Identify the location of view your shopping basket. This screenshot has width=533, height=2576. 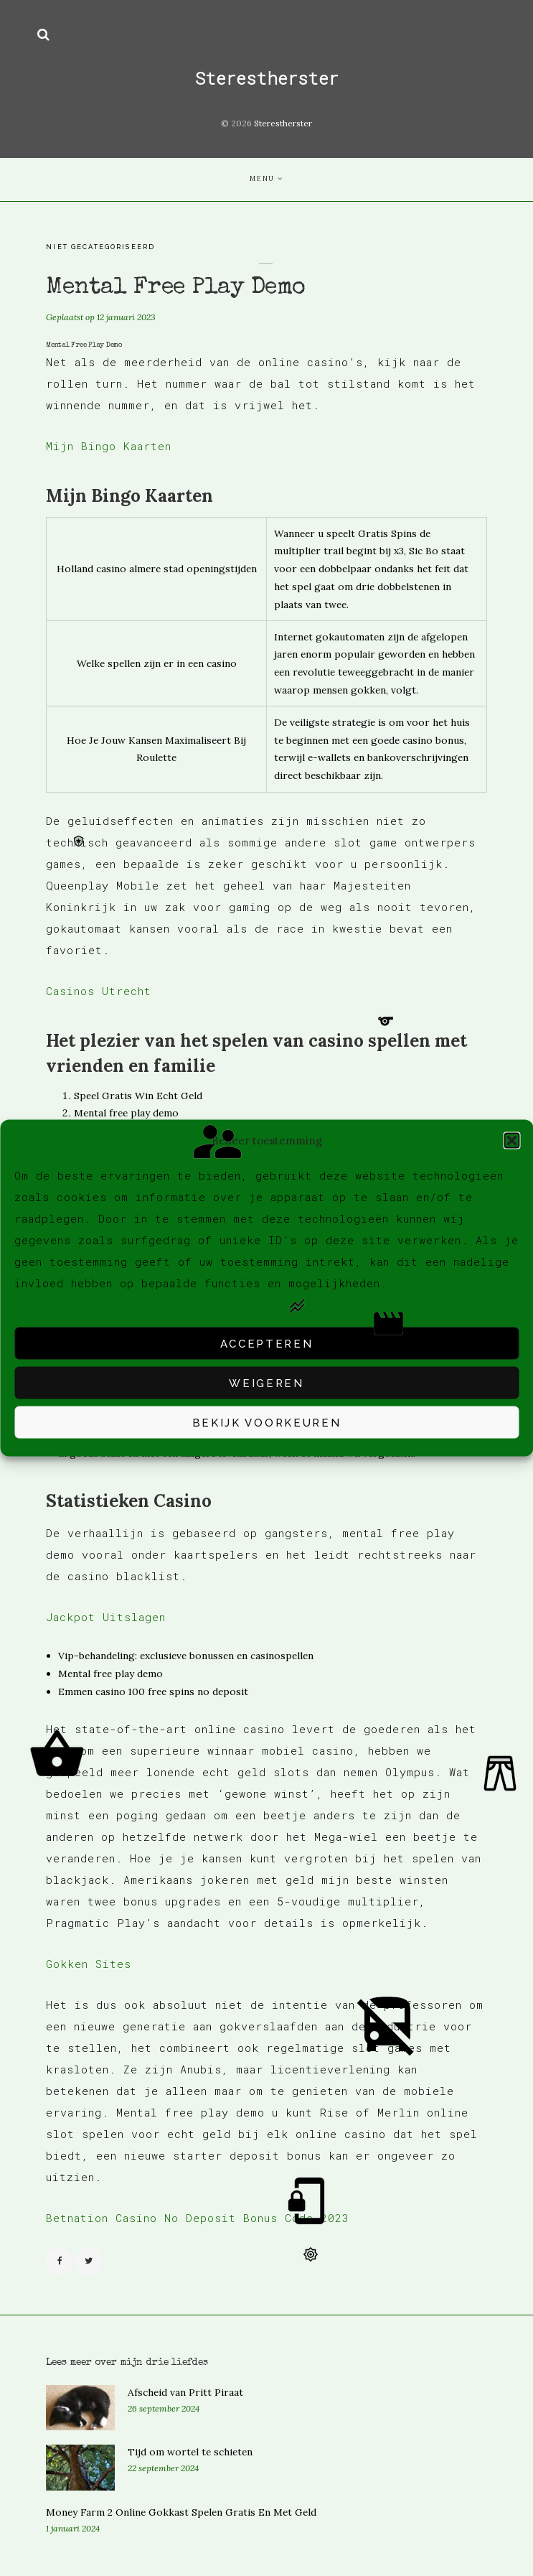
(57, 1754).